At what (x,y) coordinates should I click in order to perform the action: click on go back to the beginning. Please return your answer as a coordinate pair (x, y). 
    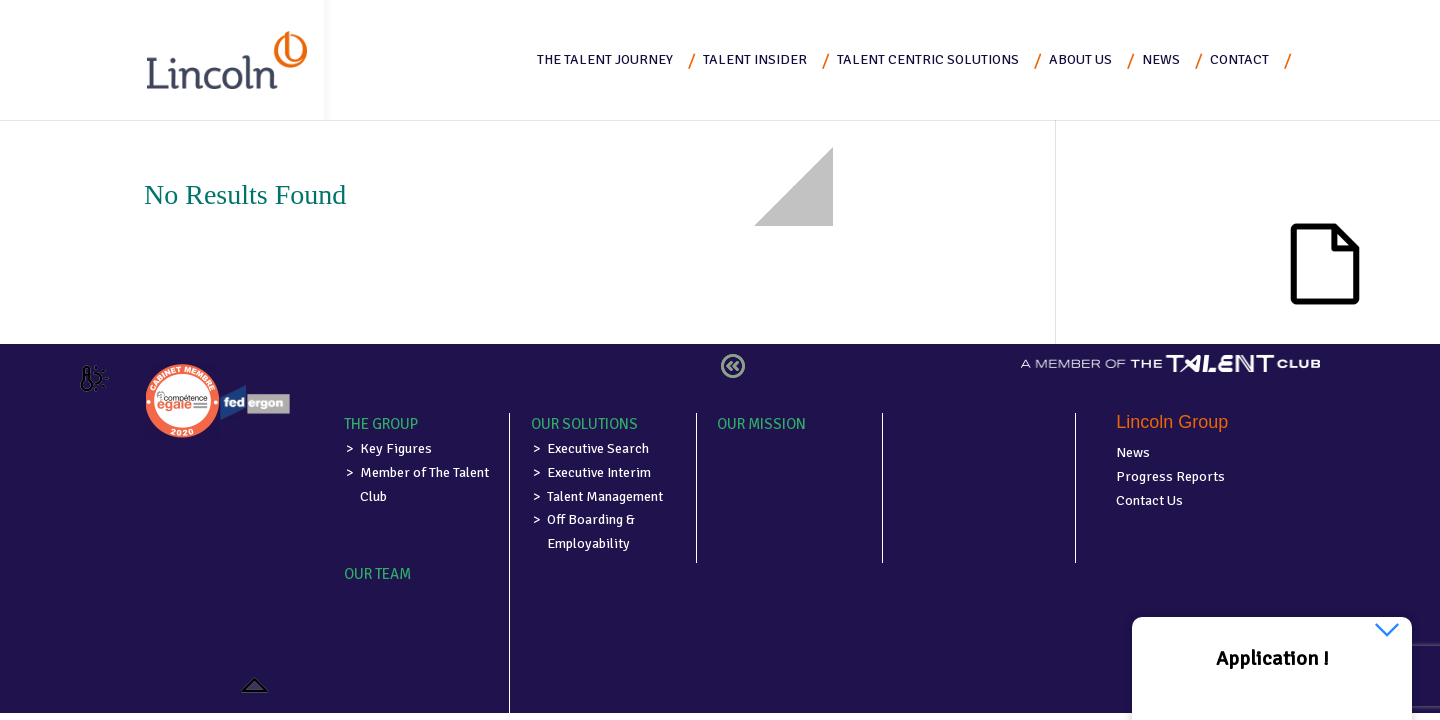
    Looking at the image, I should click on (733, 366).